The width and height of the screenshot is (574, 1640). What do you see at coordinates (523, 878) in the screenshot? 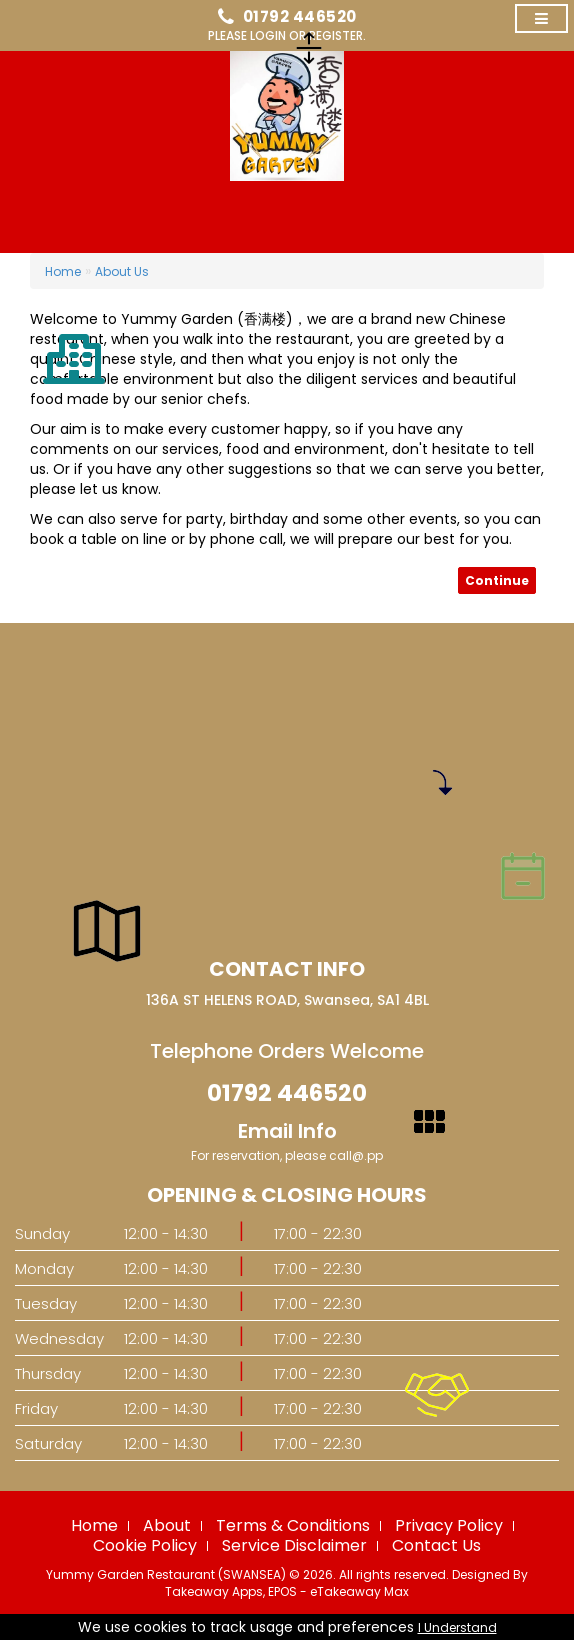
I see `remove an event from your calendar` at bounding box center [523, 878].